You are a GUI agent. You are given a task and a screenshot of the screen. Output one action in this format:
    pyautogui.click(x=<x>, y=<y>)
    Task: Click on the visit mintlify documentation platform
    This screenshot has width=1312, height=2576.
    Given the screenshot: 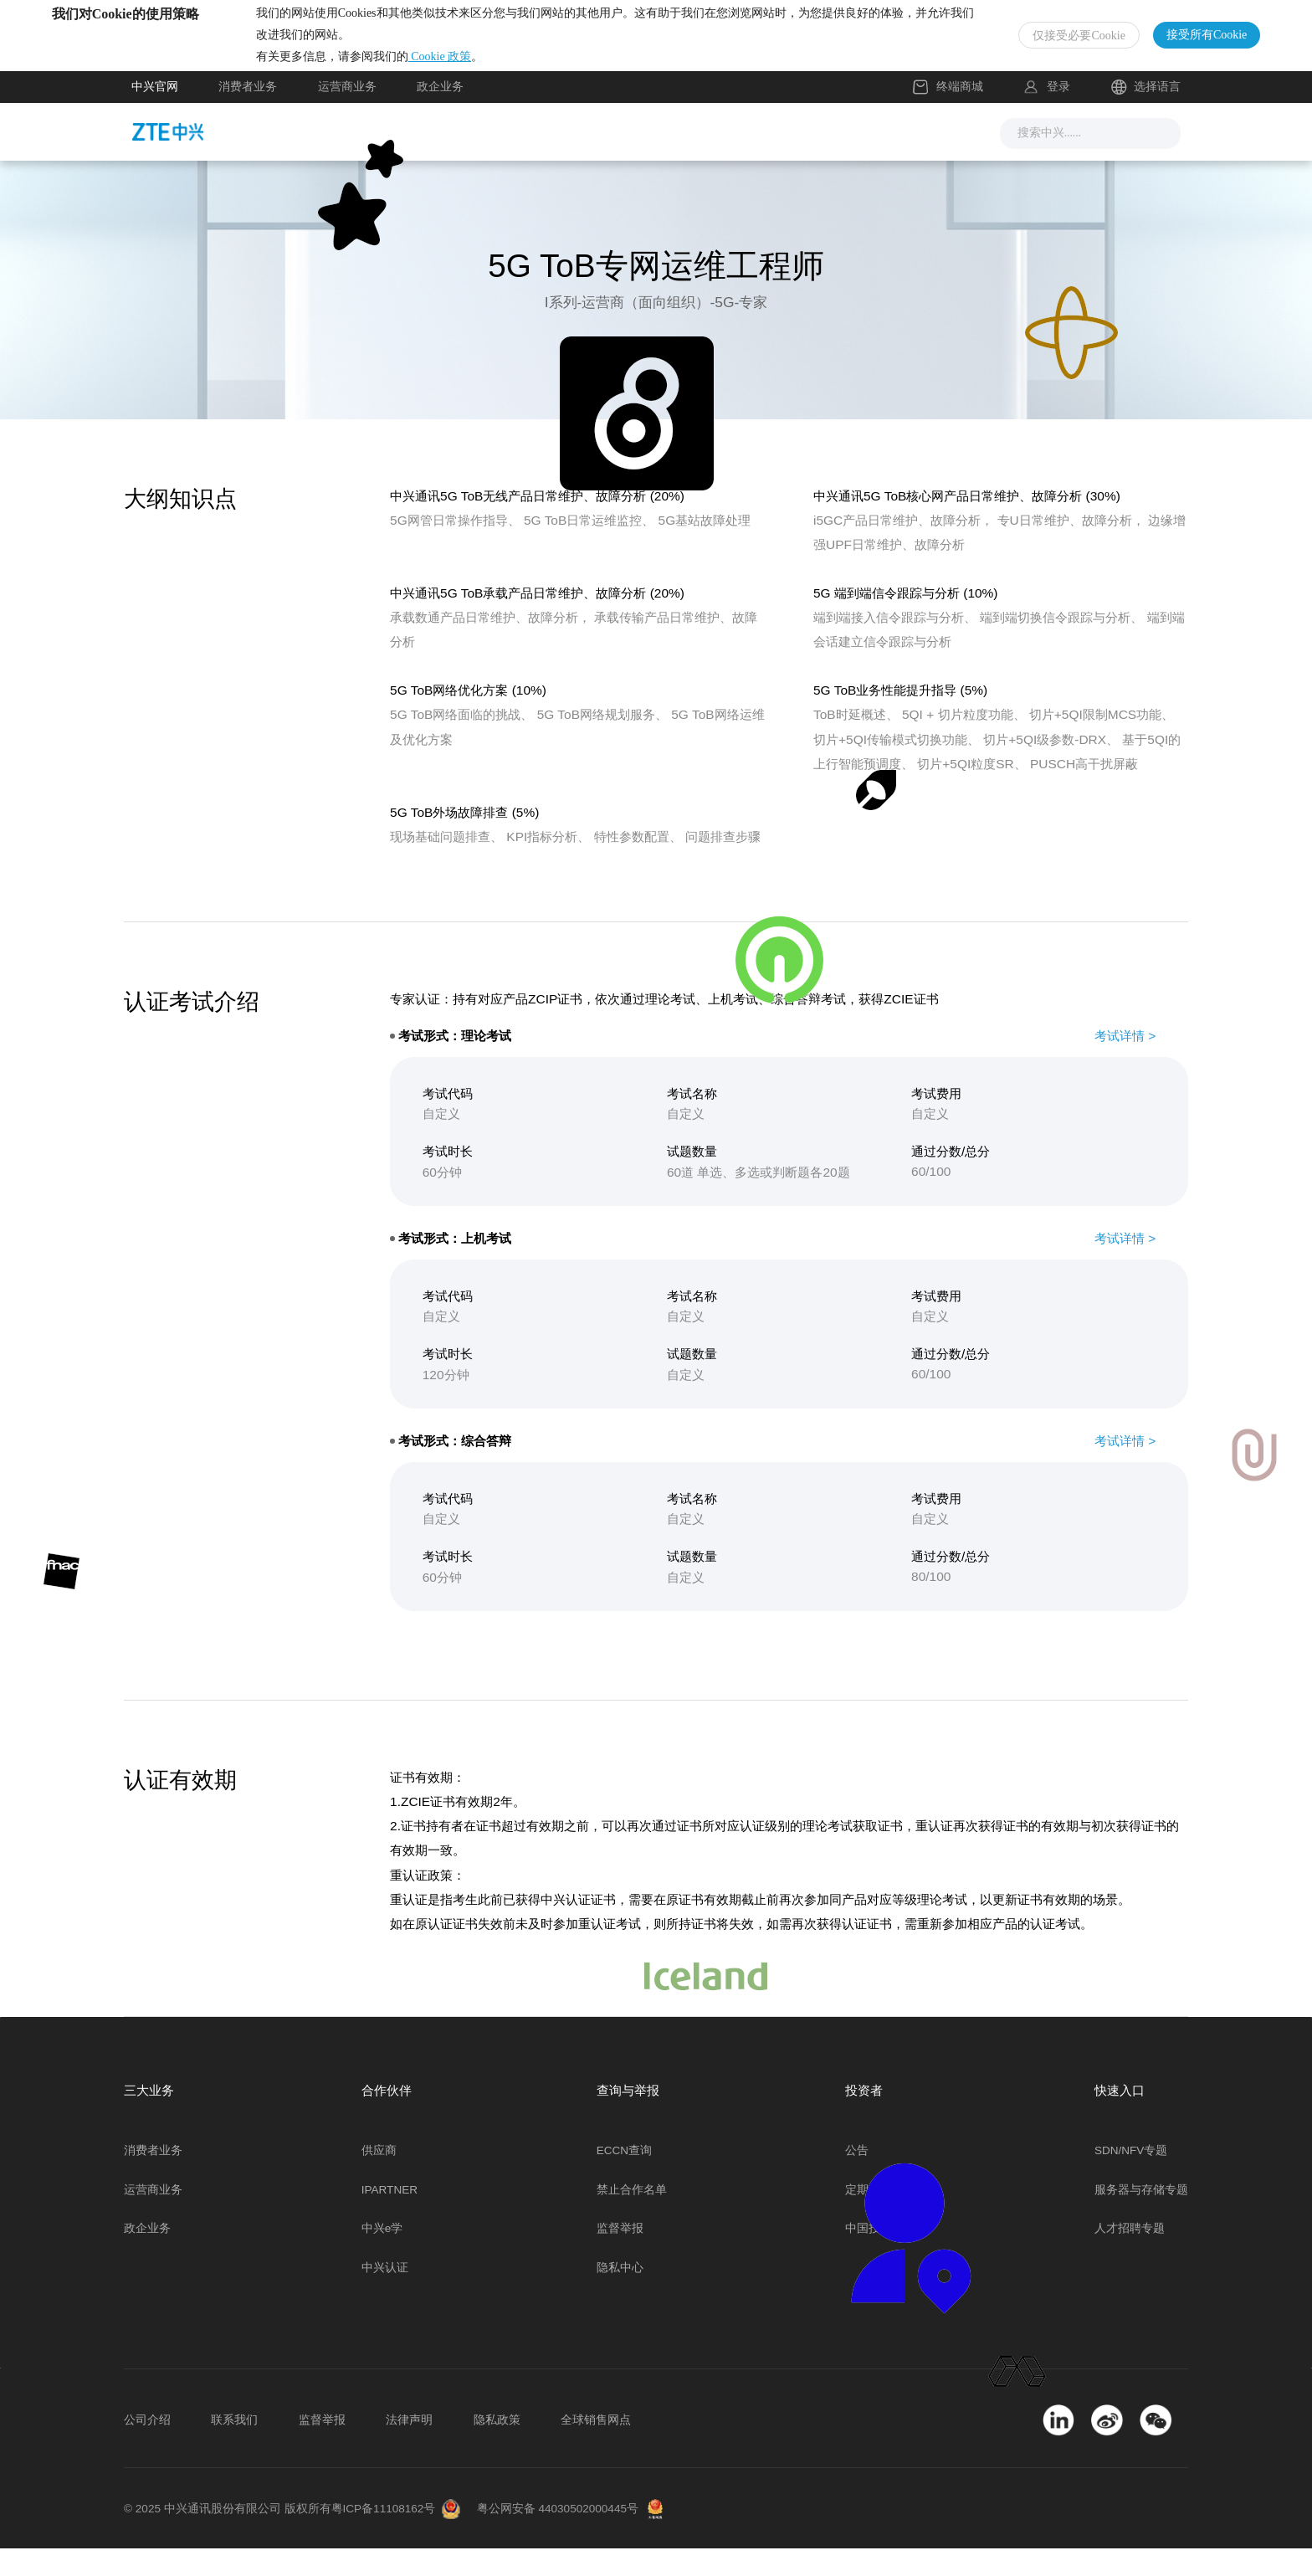 What is the action you would take?
    pyautogui.click(x=876, y=790)
    